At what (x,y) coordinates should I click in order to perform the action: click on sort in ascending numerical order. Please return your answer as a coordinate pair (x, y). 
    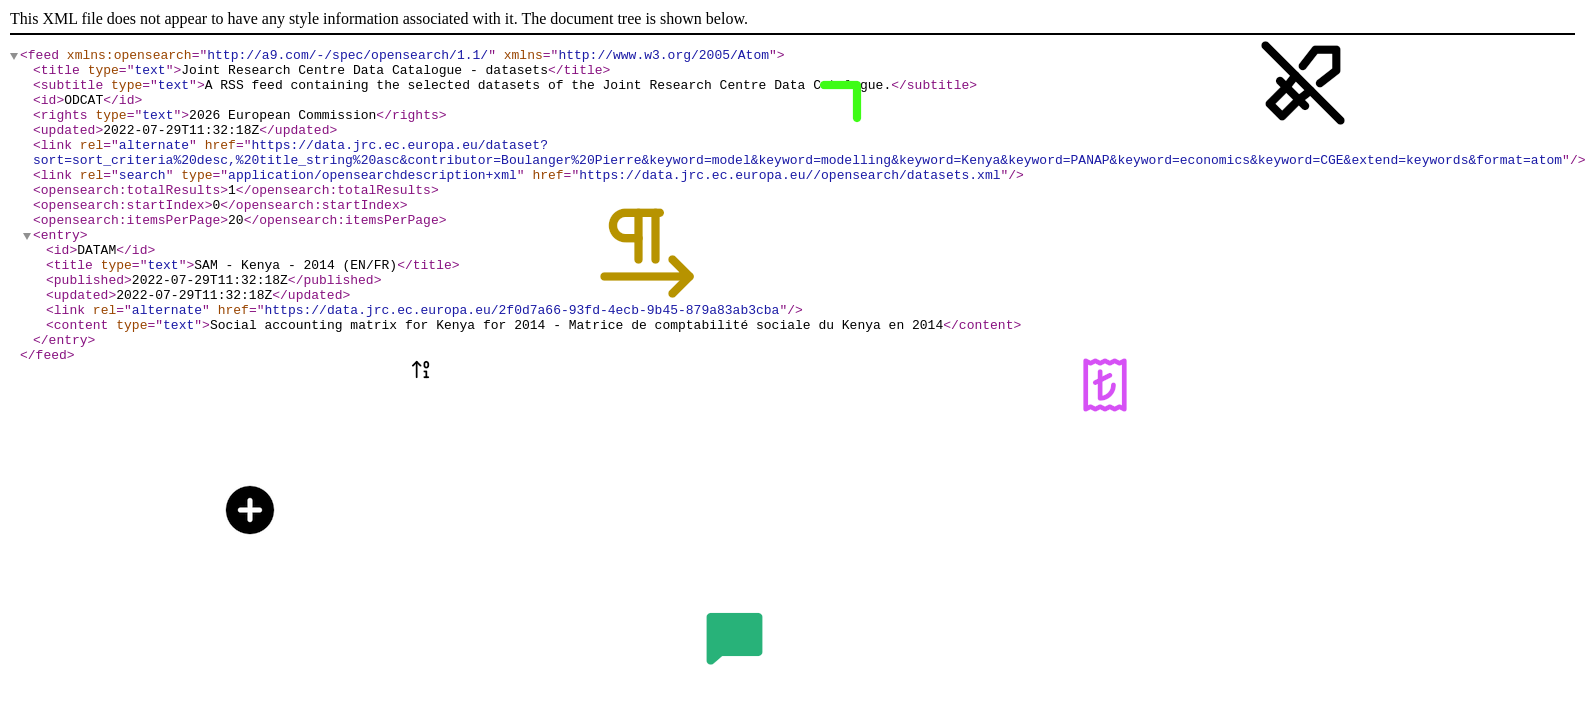
    Looking at the image, I should click on (421, 369).